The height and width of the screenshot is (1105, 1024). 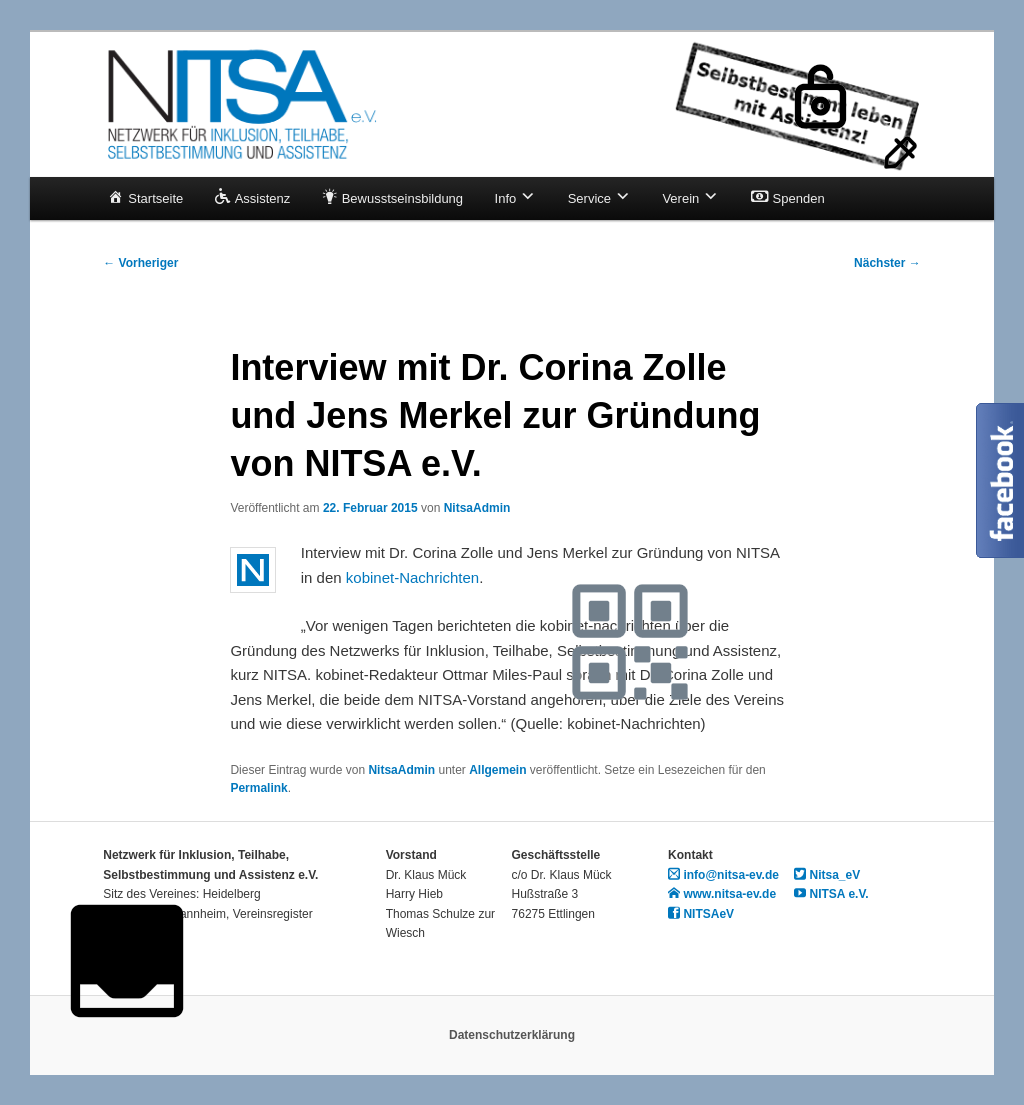 What do you see at coordinates (900, 152) in the screenshot?
I see `select a color from the canvas` at bounding box center [900, 152].